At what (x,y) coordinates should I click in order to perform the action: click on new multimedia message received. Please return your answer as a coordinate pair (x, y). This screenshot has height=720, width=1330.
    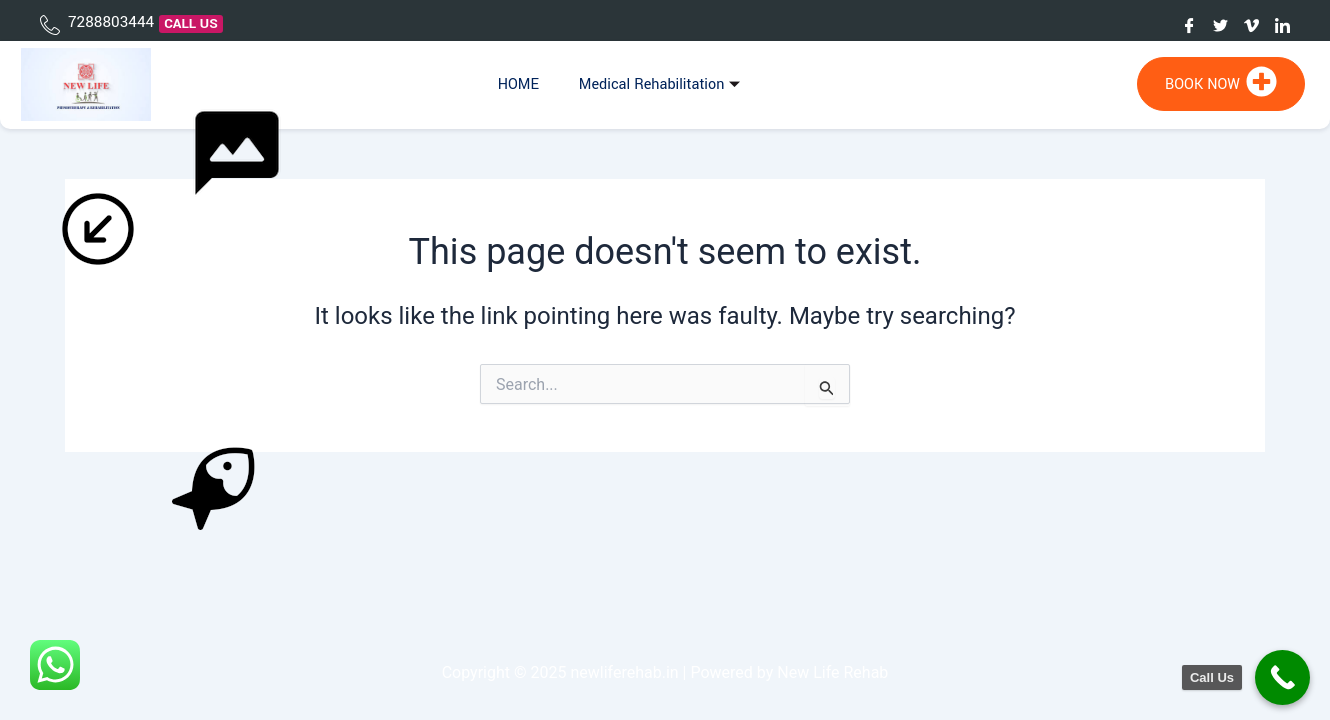
    Looking at the image, I should click on (237, 153).